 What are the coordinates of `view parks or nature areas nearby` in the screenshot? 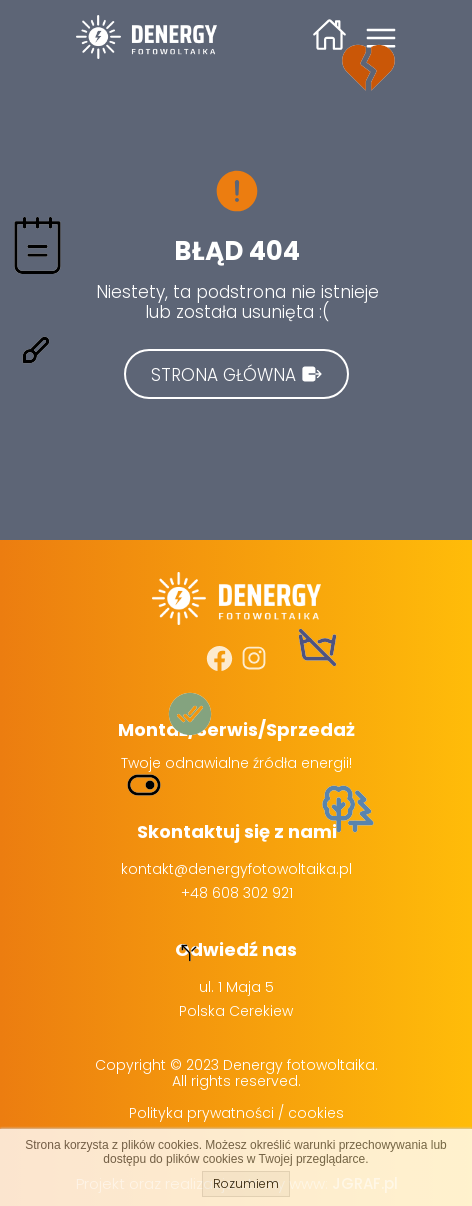 It's located at (348, 809).